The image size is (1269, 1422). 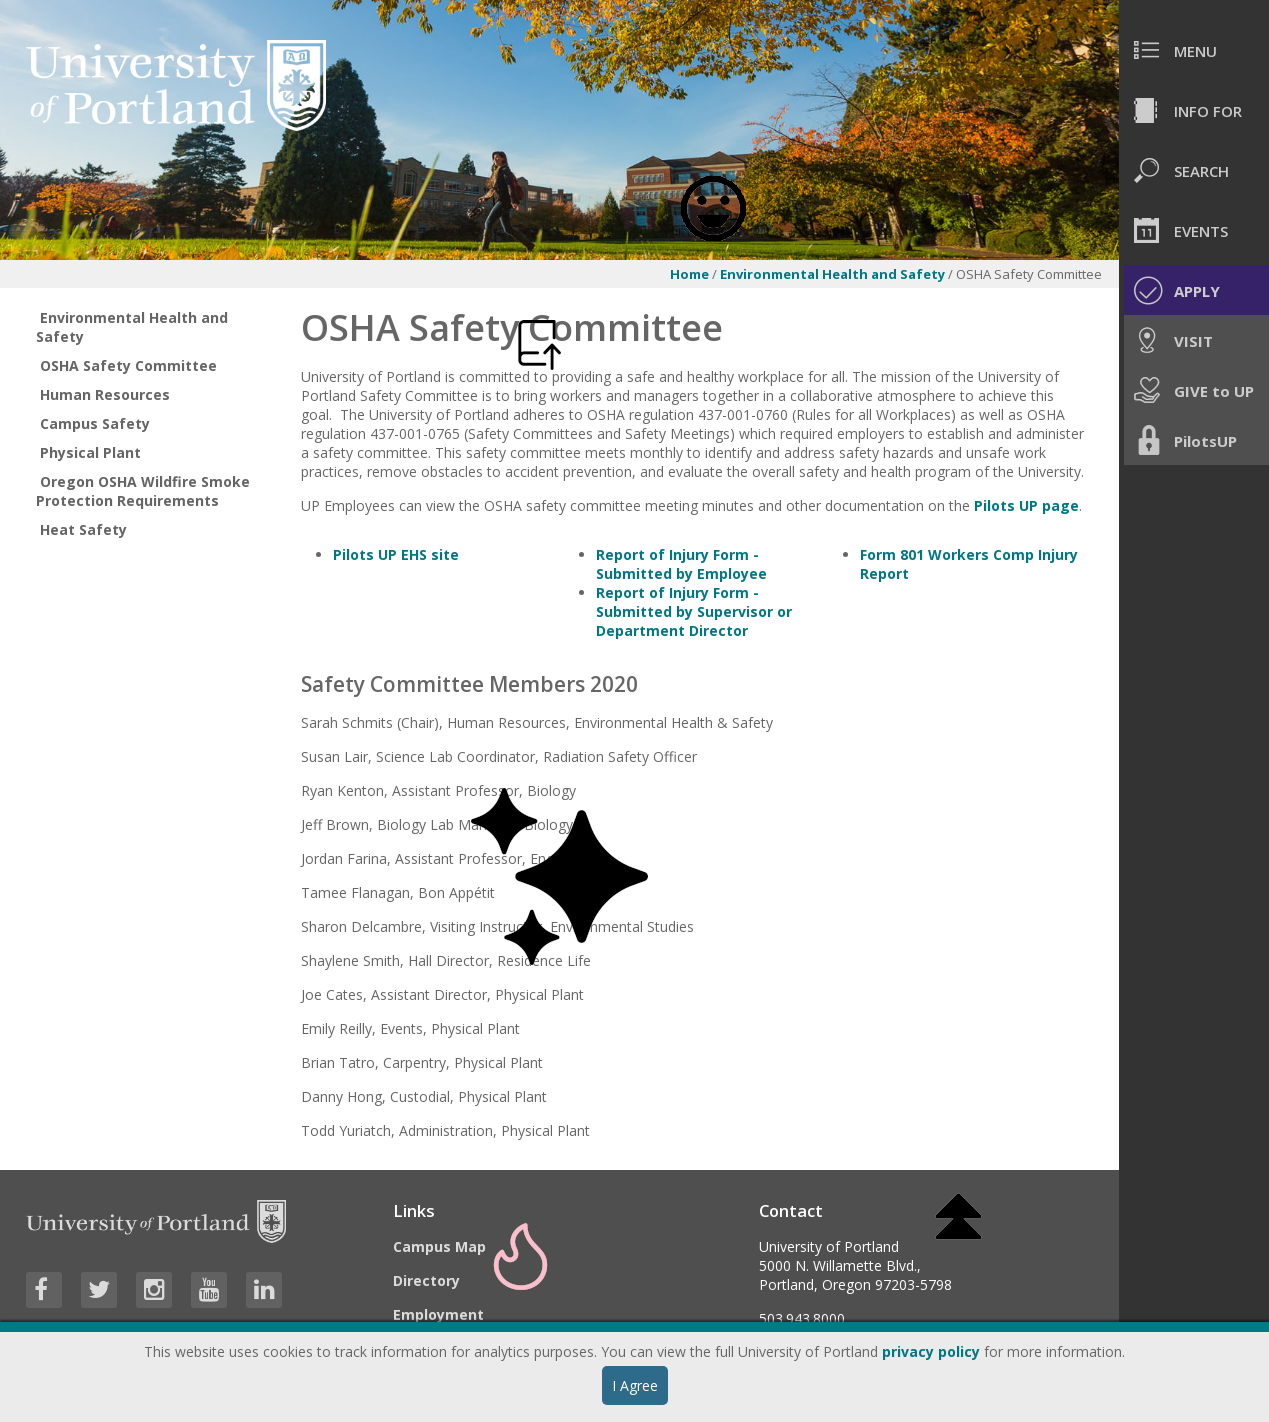 What do you see at coordinates (559, 876) in the screenshot?
I see `indicates AI-generated or enhanced content` at bounding box center [559, 876].